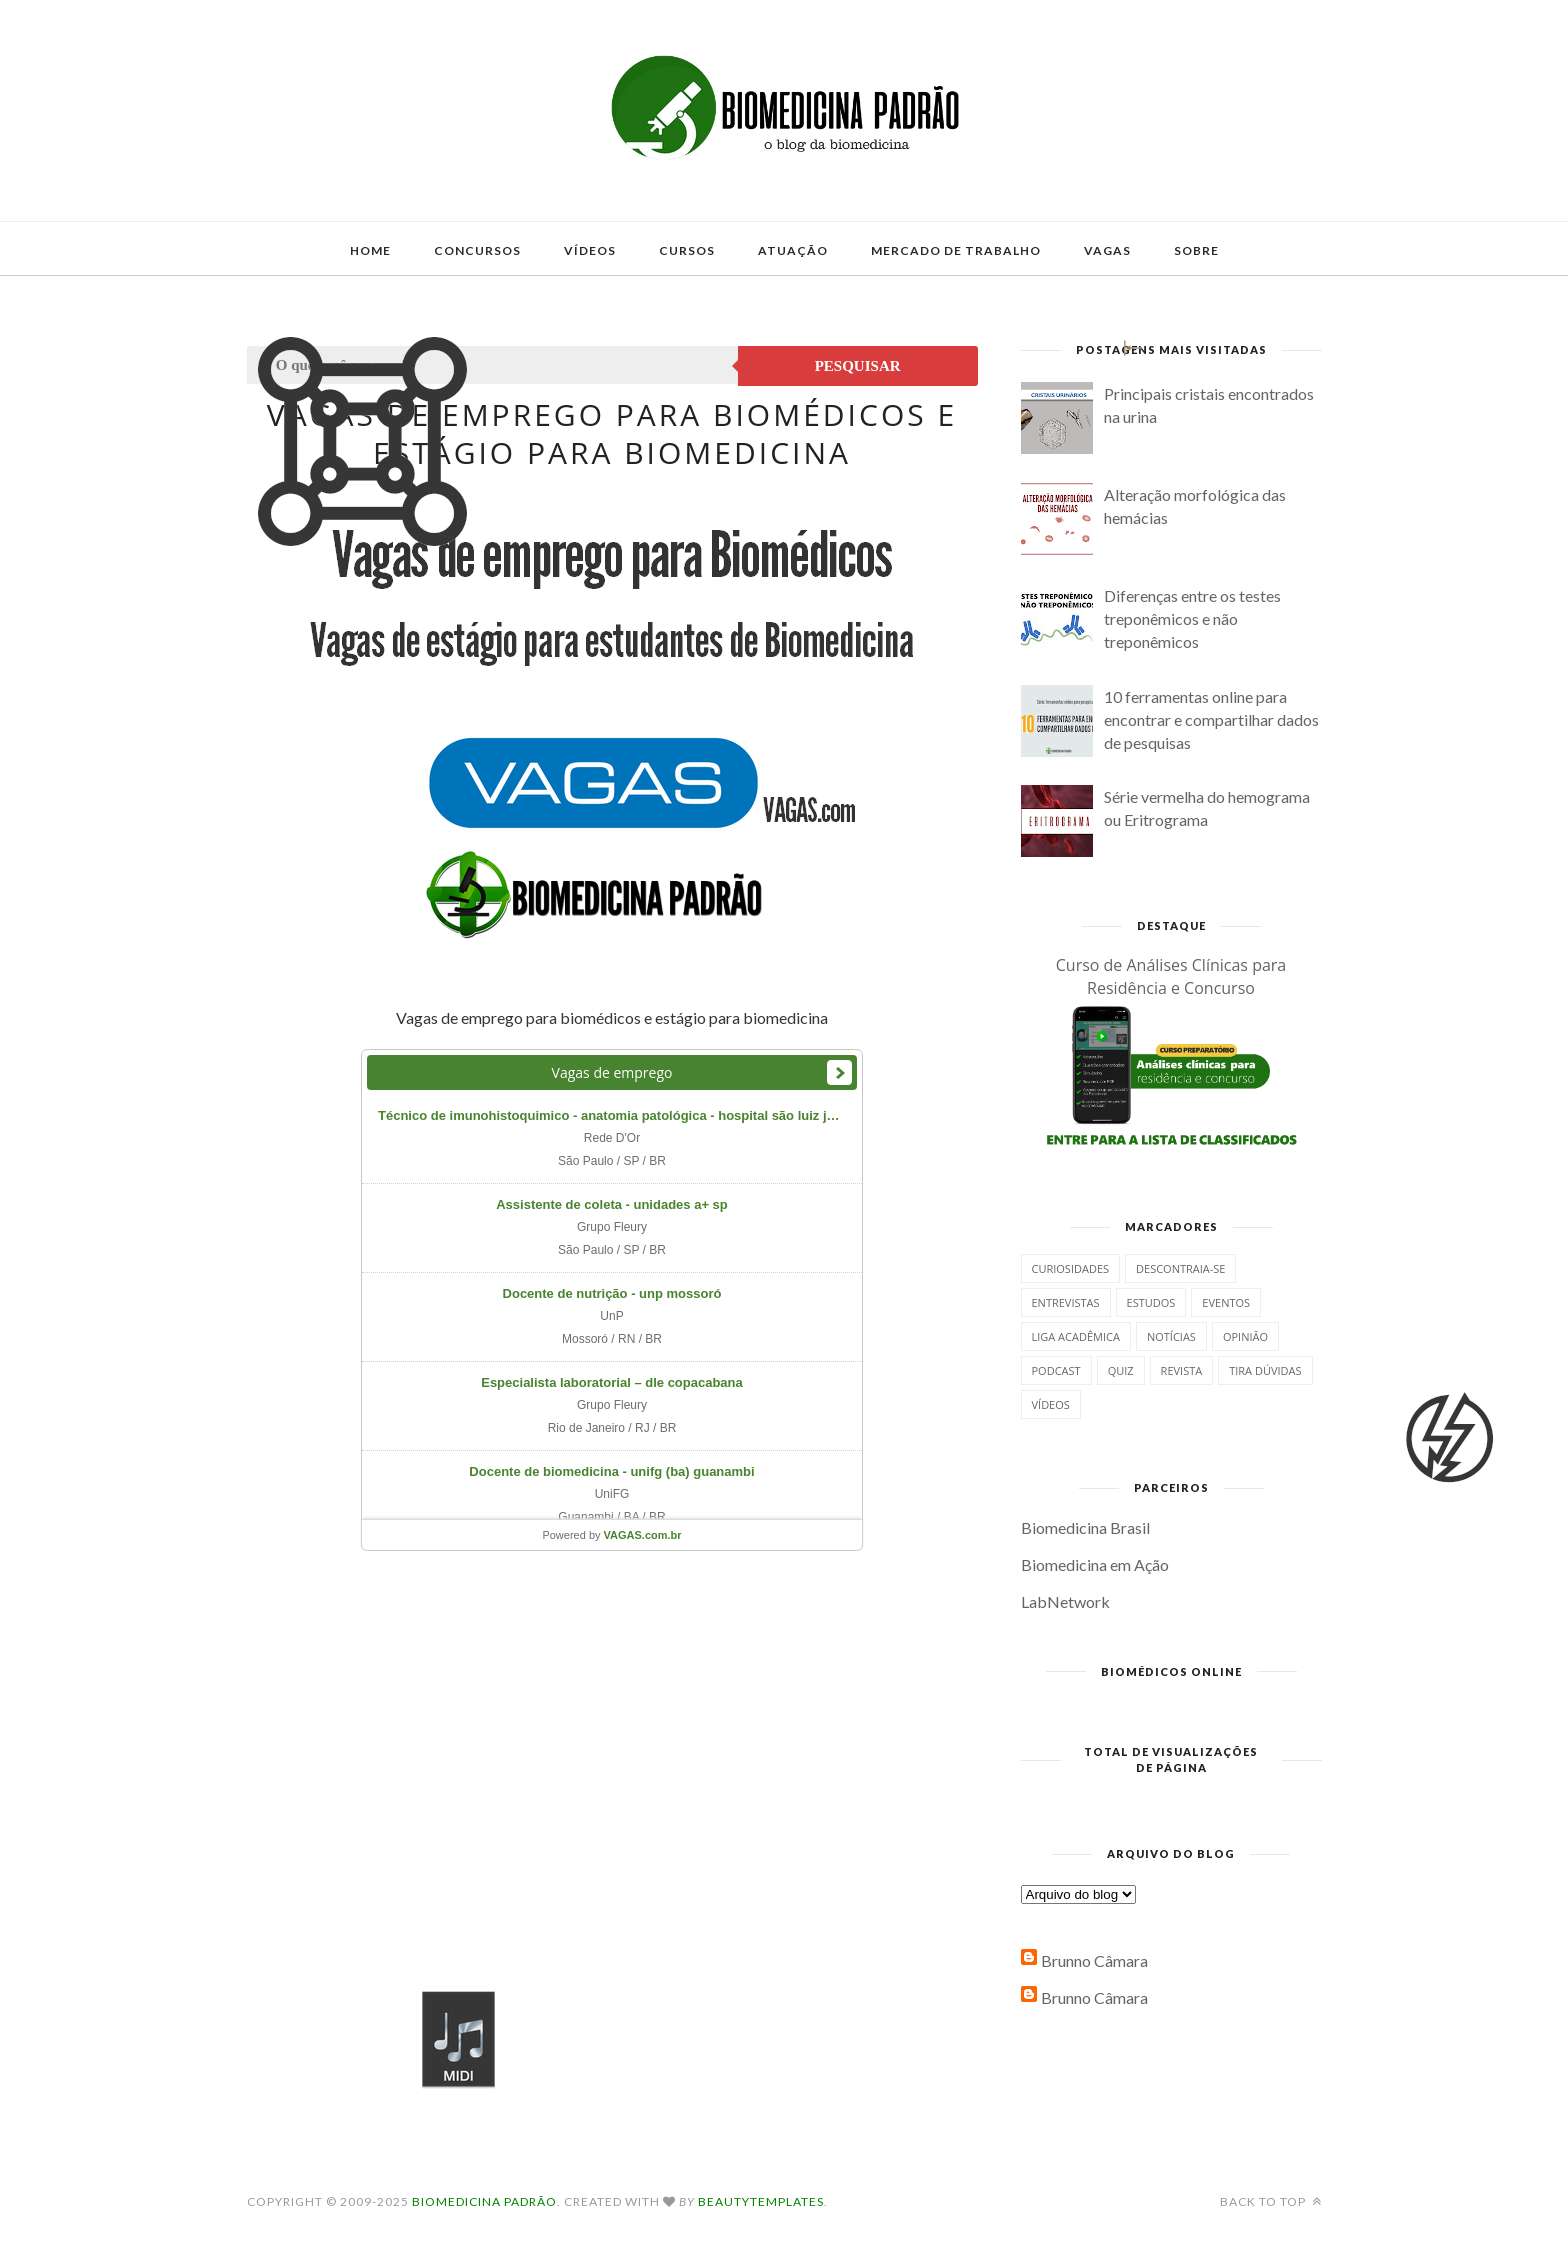 The image size is (1568, 2243). Describe the element at coordinates (362, 441) in the screenshot. I see `open gnome boxes virtual machine manager` at that location.